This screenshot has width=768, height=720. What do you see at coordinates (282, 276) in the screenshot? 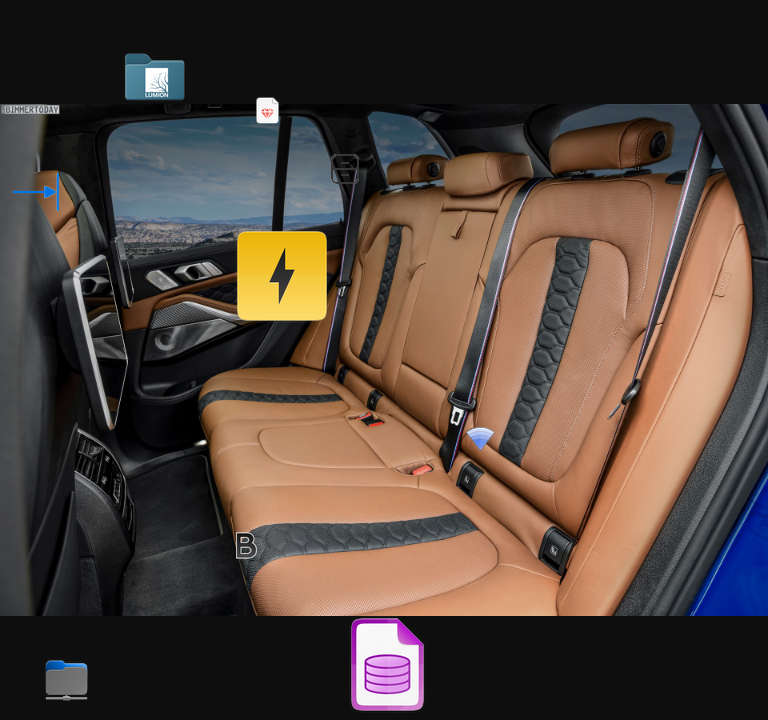
I see `open power management settings` at bounding box center [282, 276].